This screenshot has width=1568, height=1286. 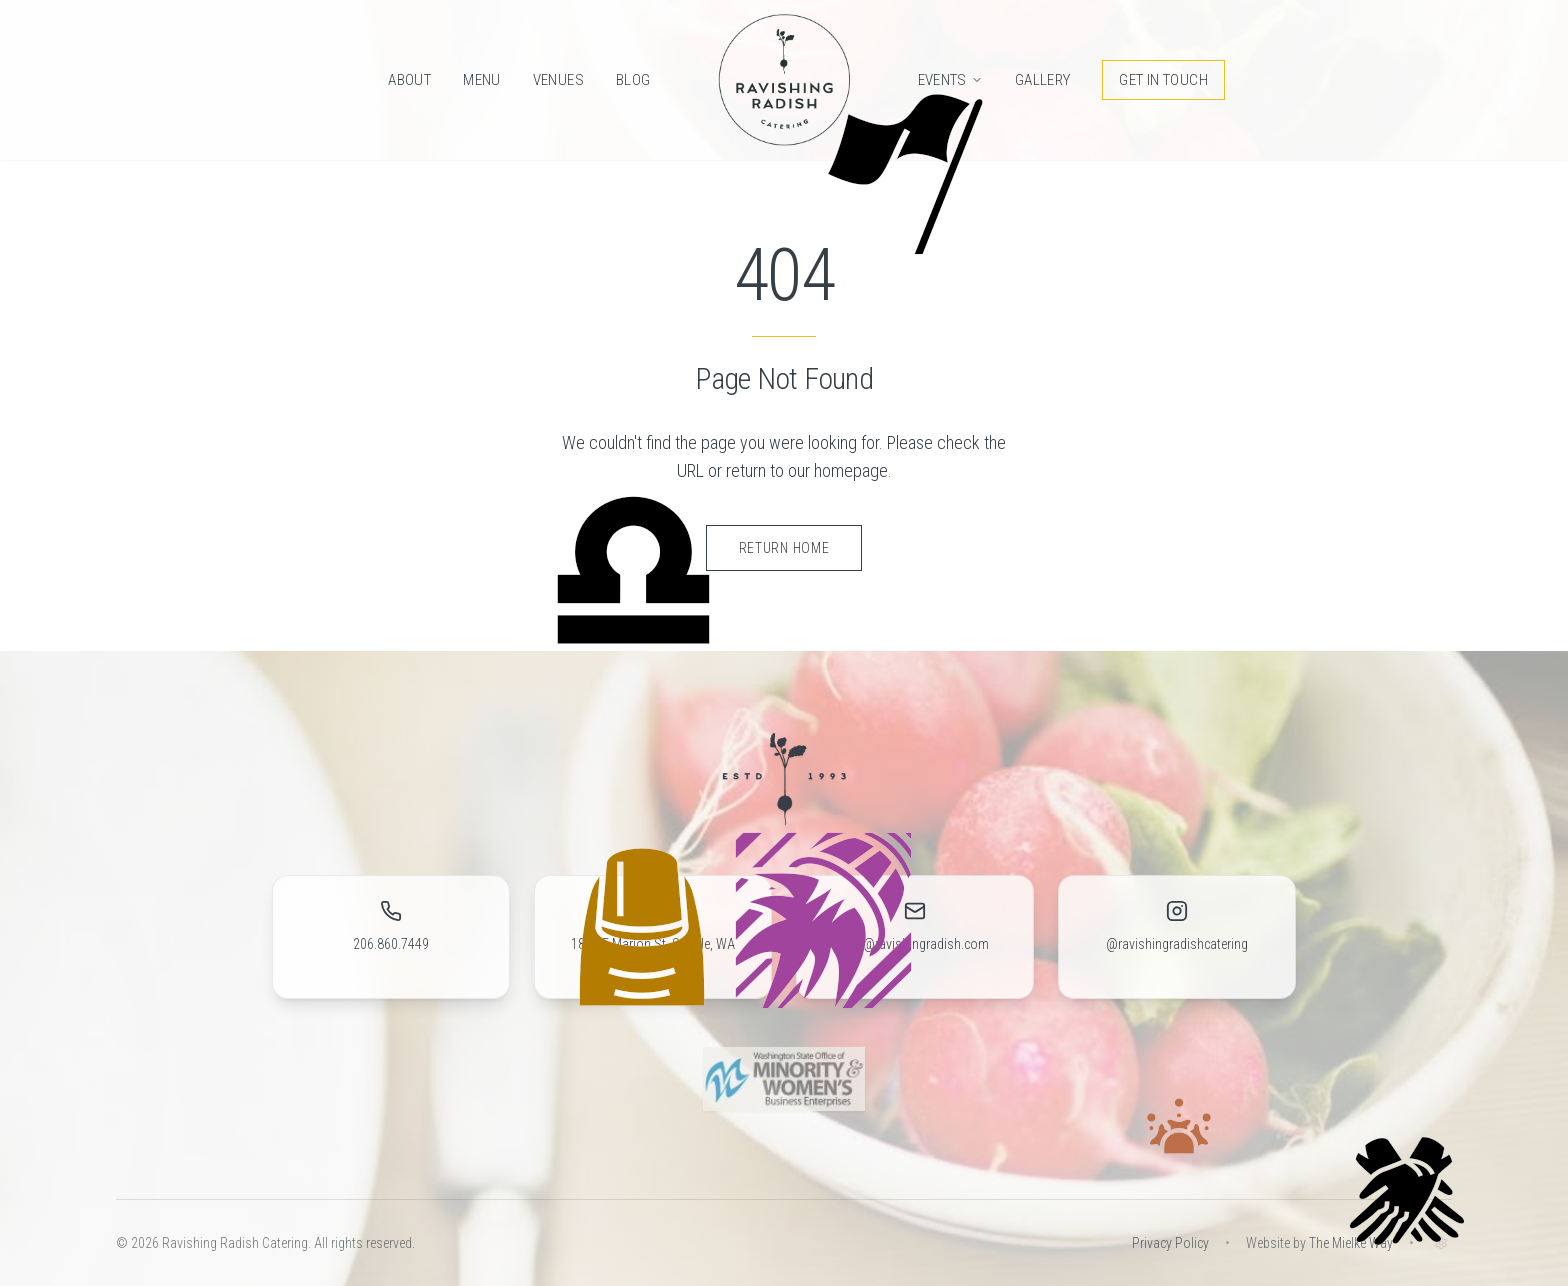 I want to click on equip gloves or hand gear, so click(x=1407, y=1191).